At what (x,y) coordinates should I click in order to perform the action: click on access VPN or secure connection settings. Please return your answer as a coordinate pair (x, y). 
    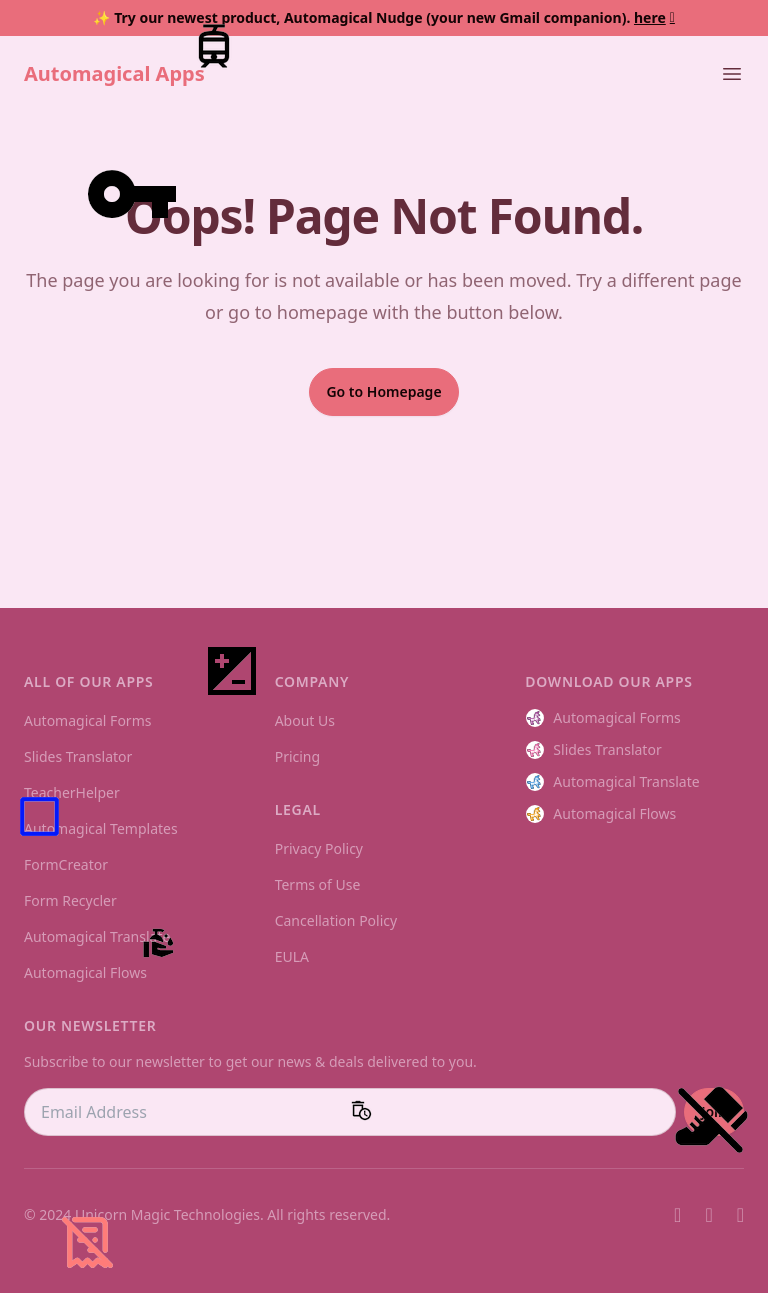
    Looking at the image, I should click on (132, 194).